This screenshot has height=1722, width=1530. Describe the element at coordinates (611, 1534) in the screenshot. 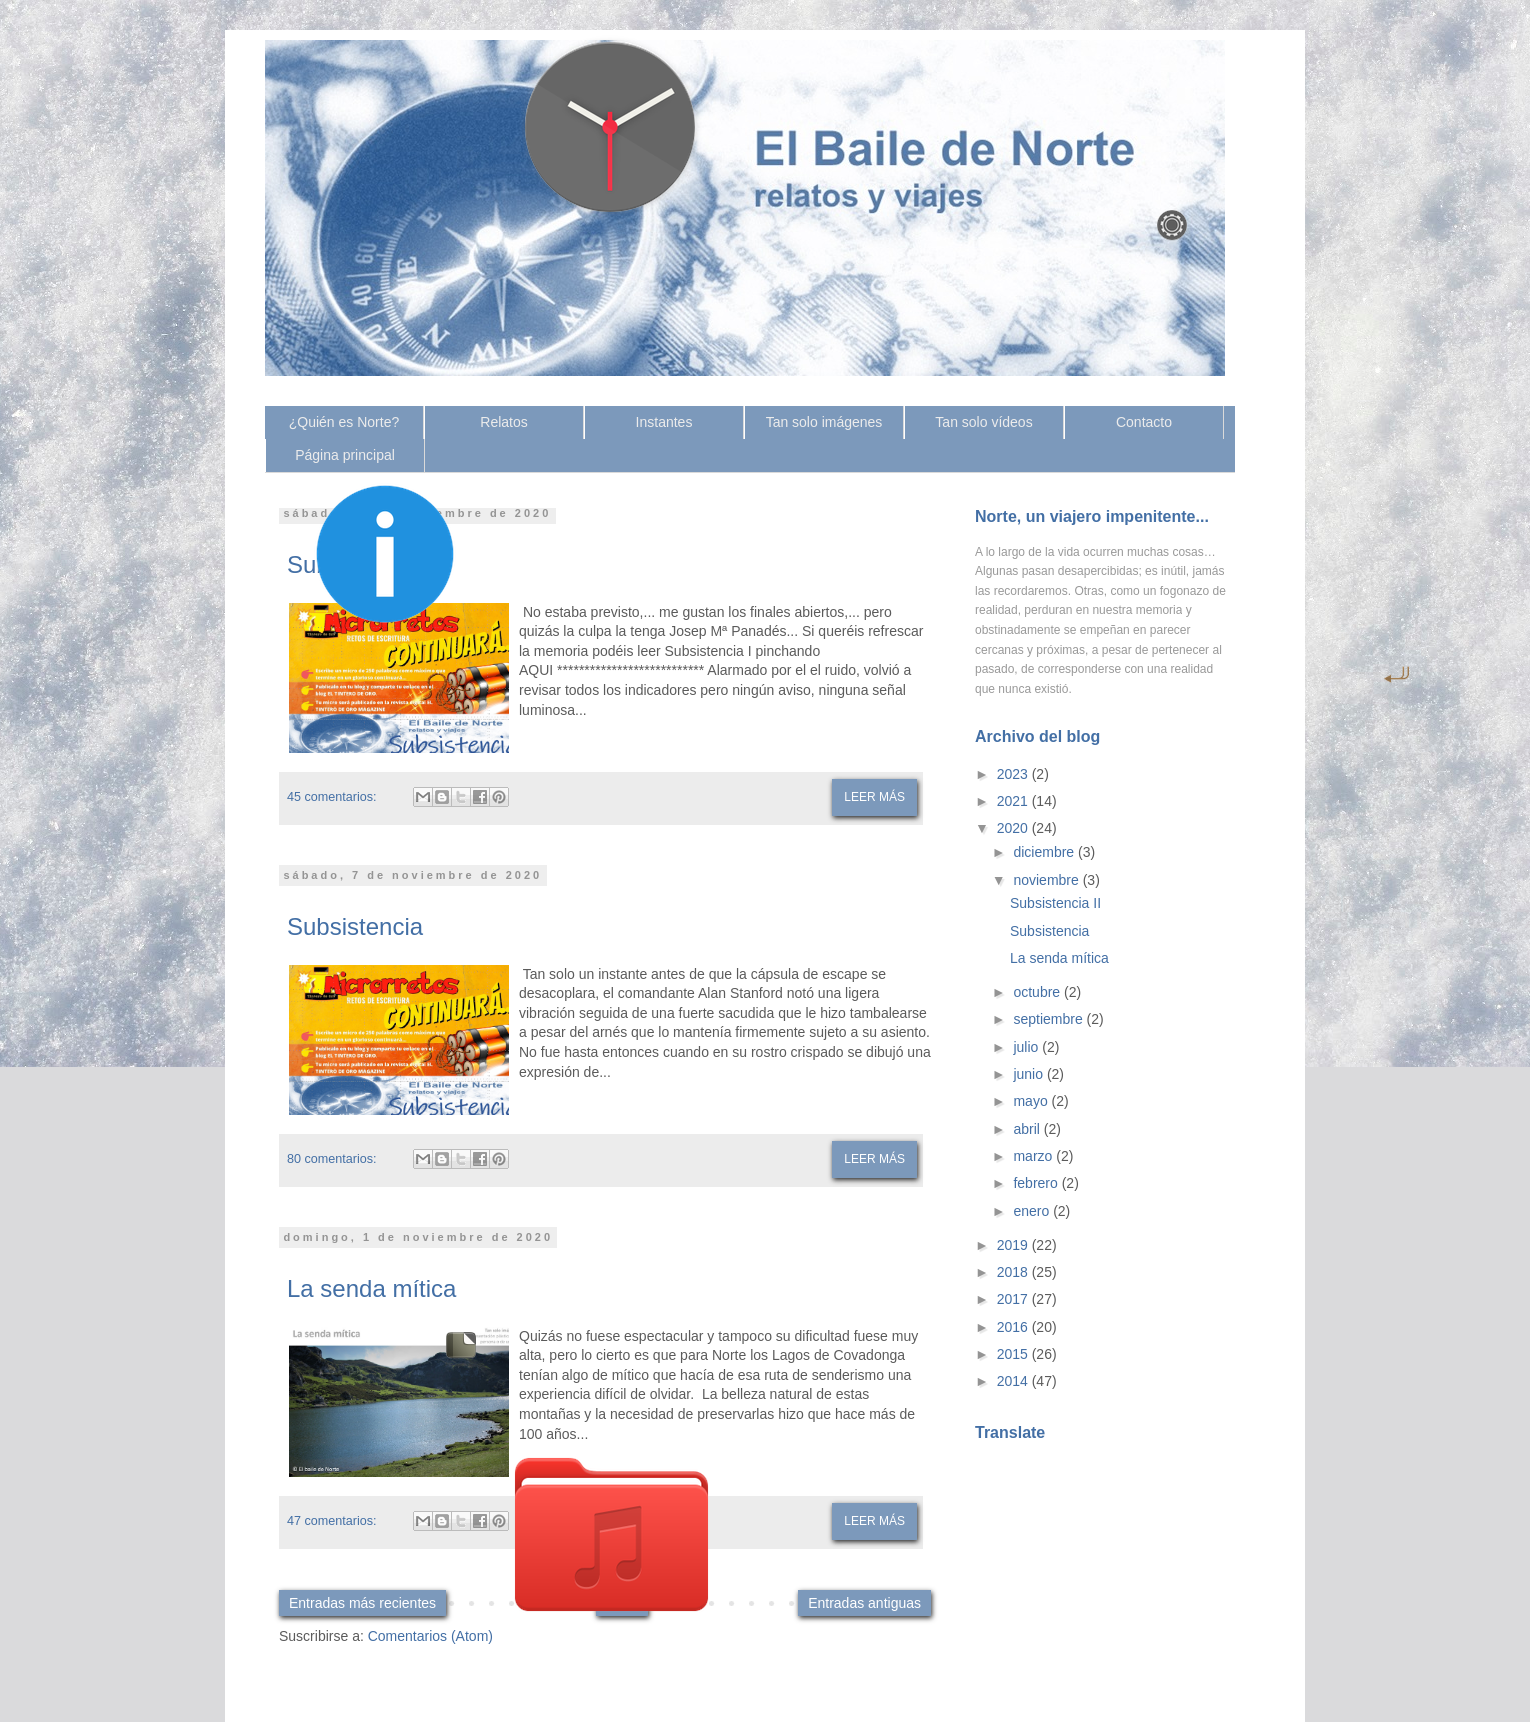

I see `open your music files folder` at that location.